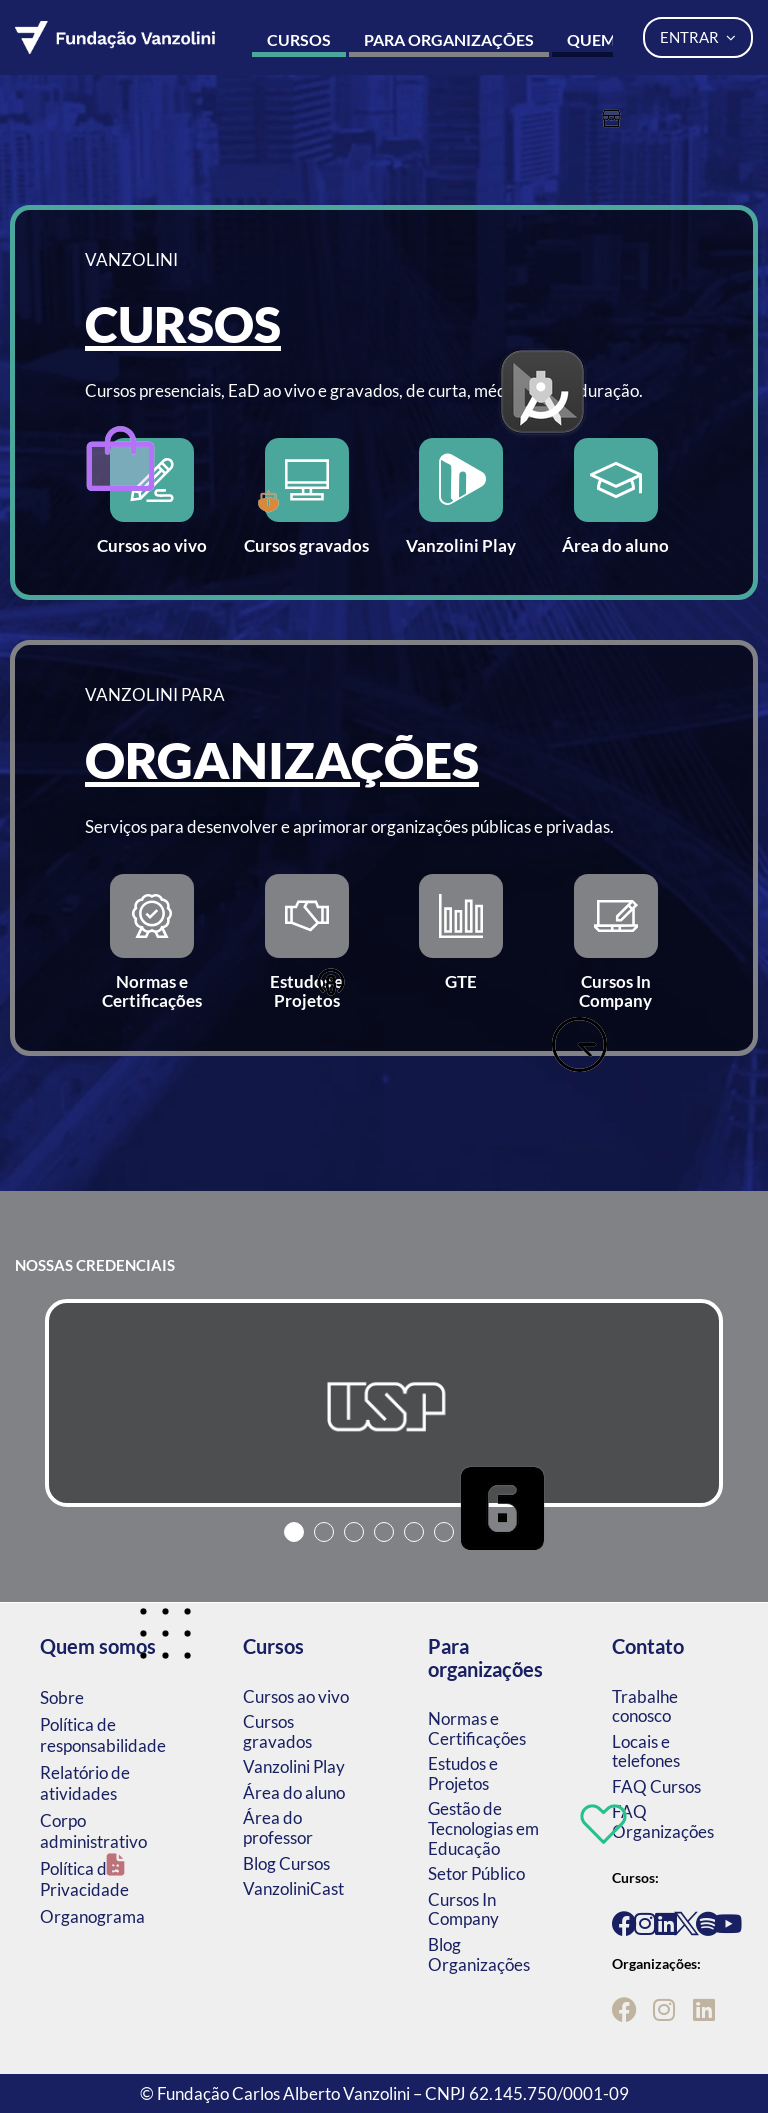  Describe the element at coordinates (165, 1633) in the screenshot. I see `open app drawer or launcher` at that location.